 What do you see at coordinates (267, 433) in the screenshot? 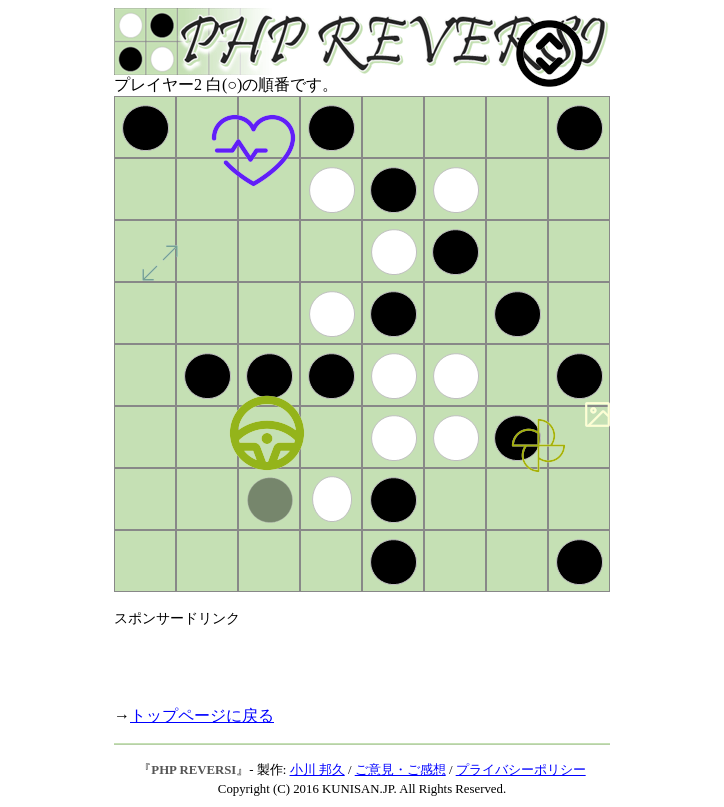
I see `access driving or navigation mode` at bounding box center [267, 433].